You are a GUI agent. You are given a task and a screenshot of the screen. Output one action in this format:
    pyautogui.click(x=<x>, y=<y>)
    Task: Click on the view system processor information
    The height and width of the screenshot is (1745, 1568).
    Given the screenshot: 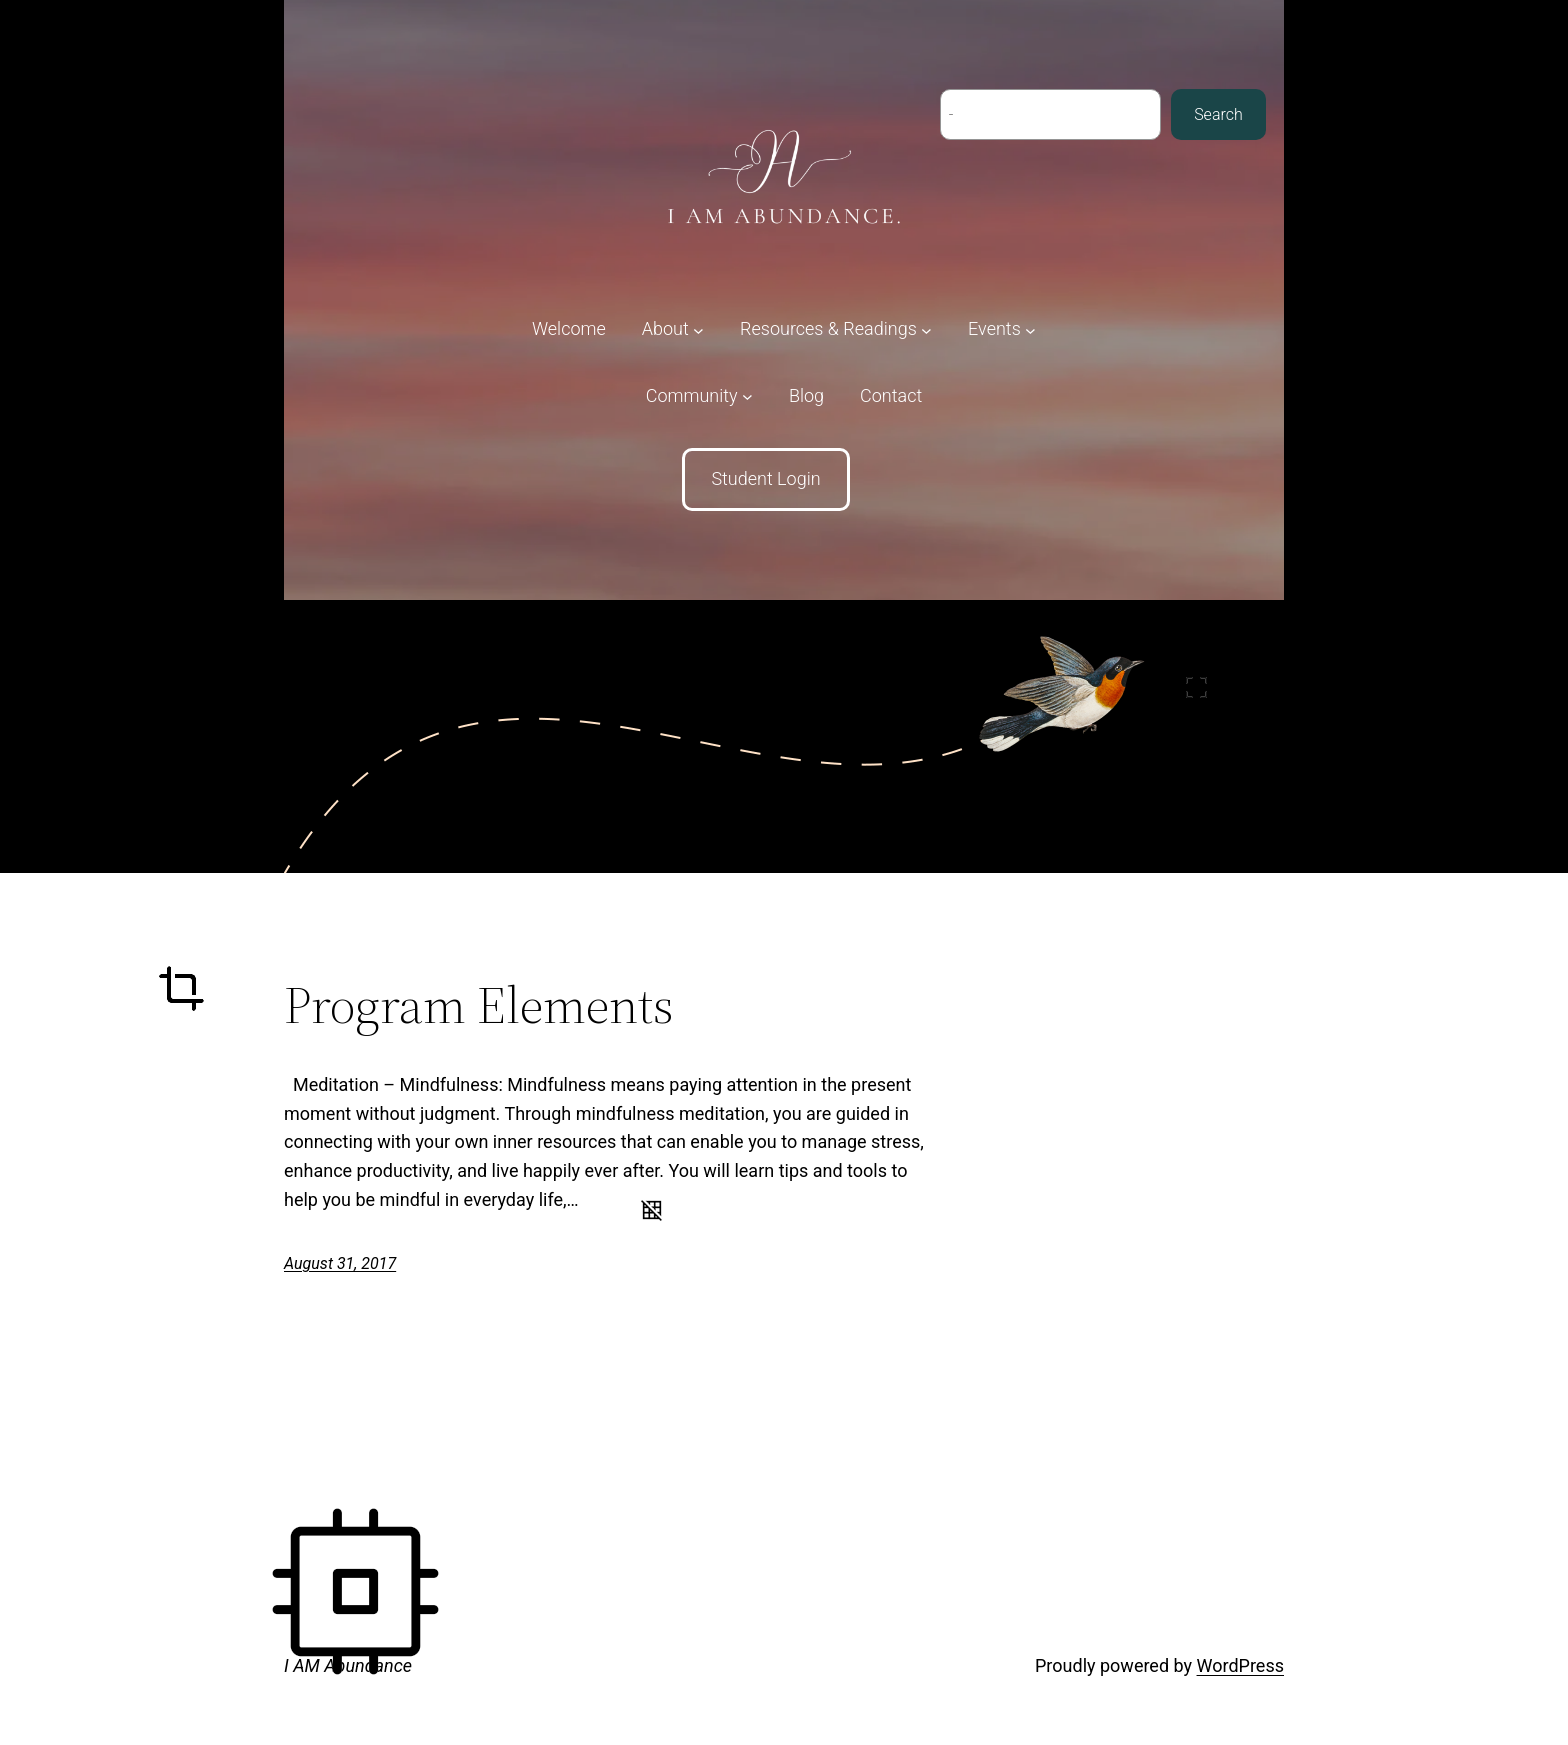 What is the action you would take?
    pyautogui.click(x=355, y=1591)
    